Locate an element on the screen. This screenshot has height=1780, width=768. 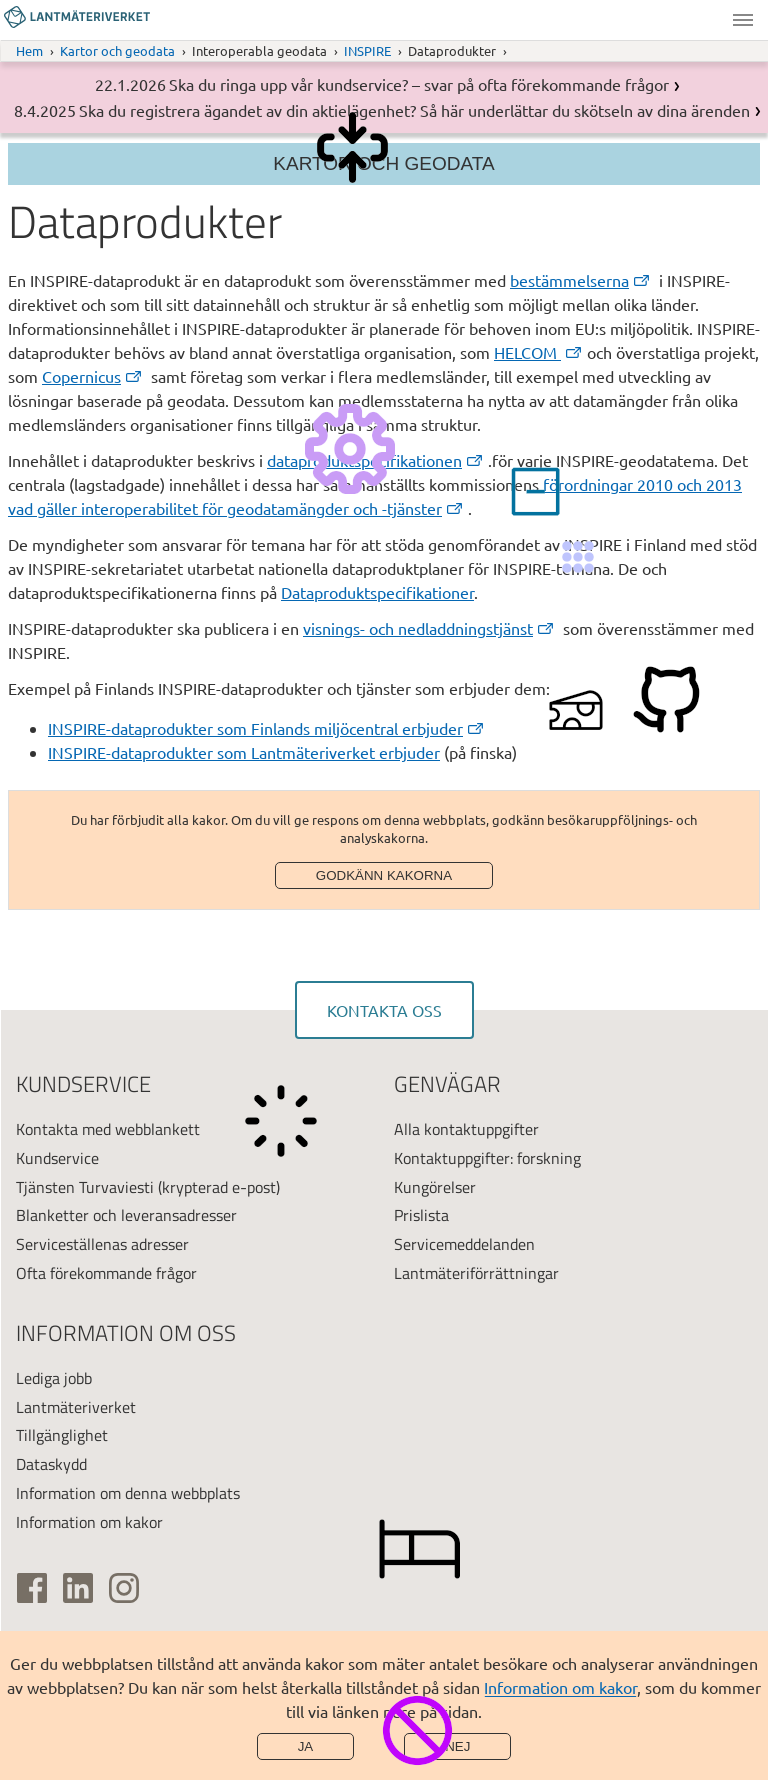
indicates dairy or cheese-related content is located at coordinates (576, 713).